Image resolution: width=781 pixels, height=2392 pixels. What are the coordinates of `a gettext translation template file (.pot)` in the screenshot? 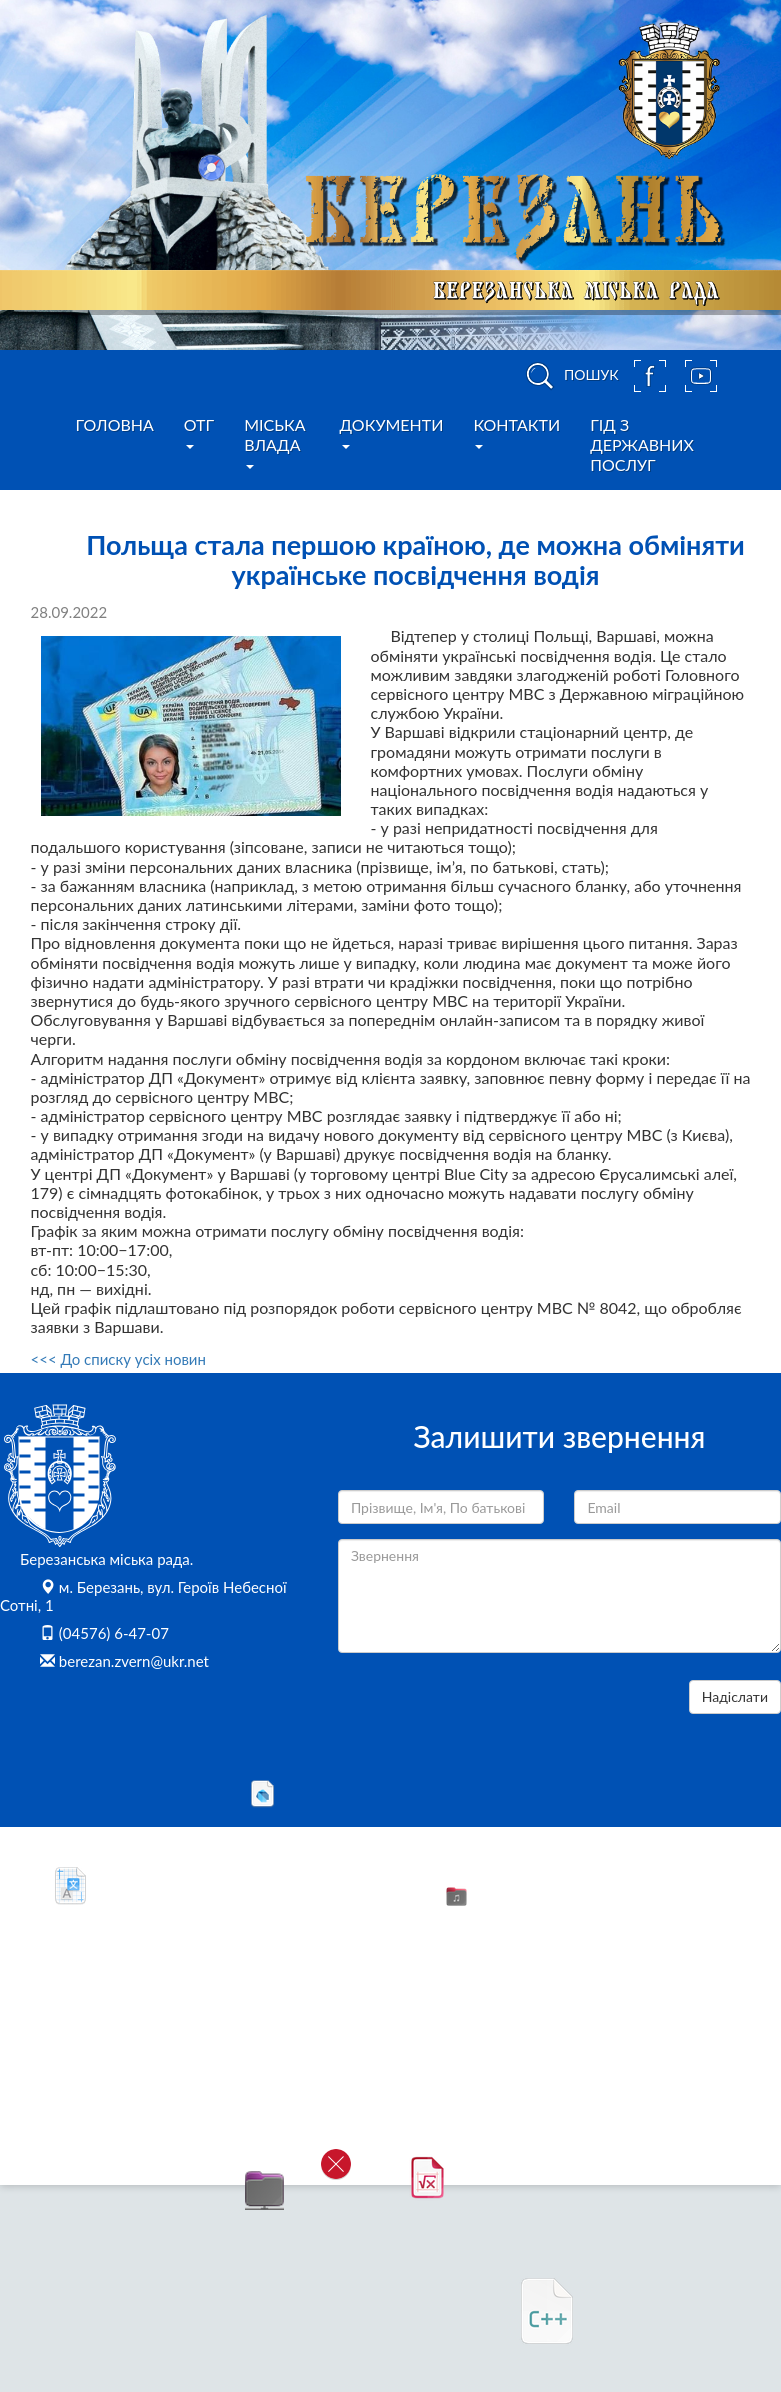 It's located at (70, 1885).